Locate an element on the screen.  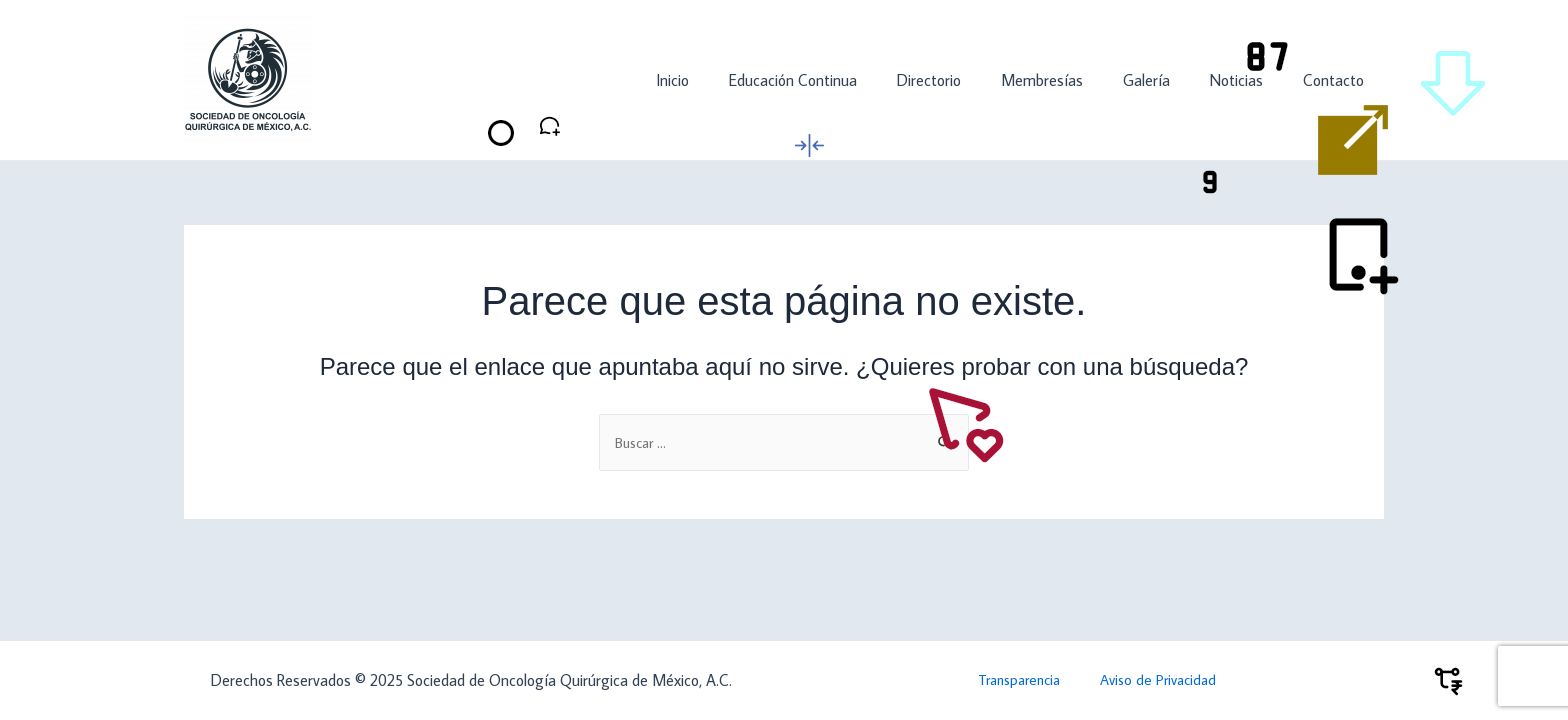
displays the number 87 as a badge or count indicator is located at coordinates (1267, 56).